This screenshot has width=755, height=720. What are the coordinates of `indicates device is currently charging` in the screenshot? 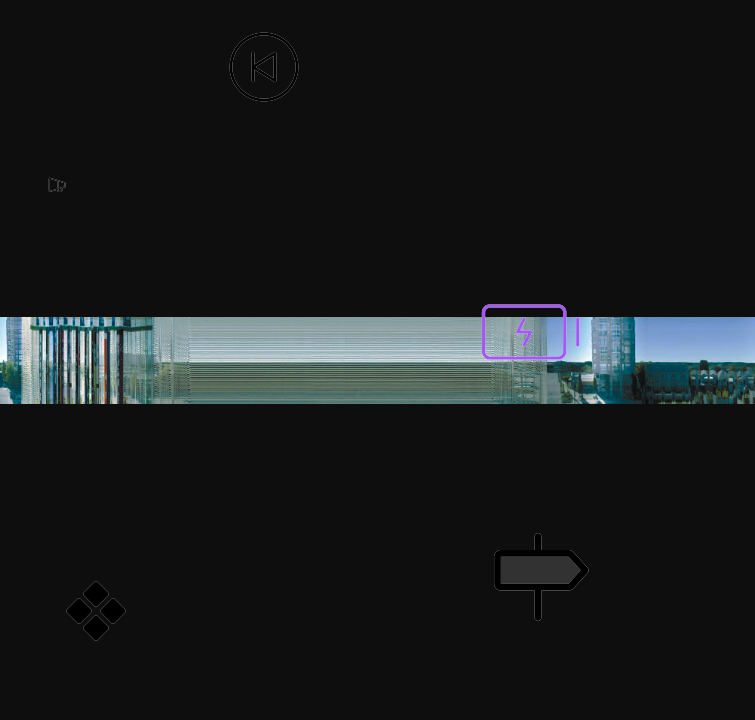 It's located at (529, 332).